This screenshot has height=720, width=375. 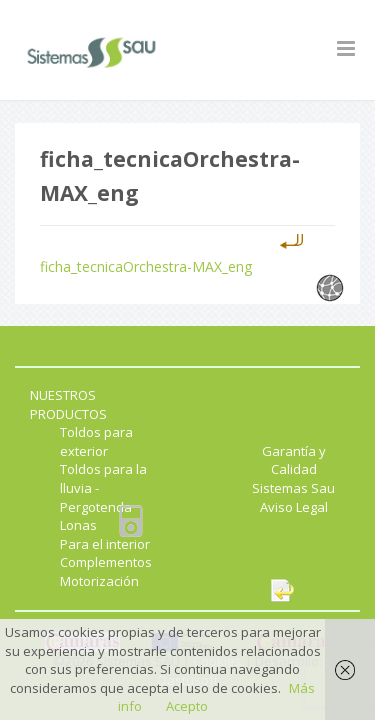 I want to click on reply to all recipients in an email thread, so click(x=291, y=240).